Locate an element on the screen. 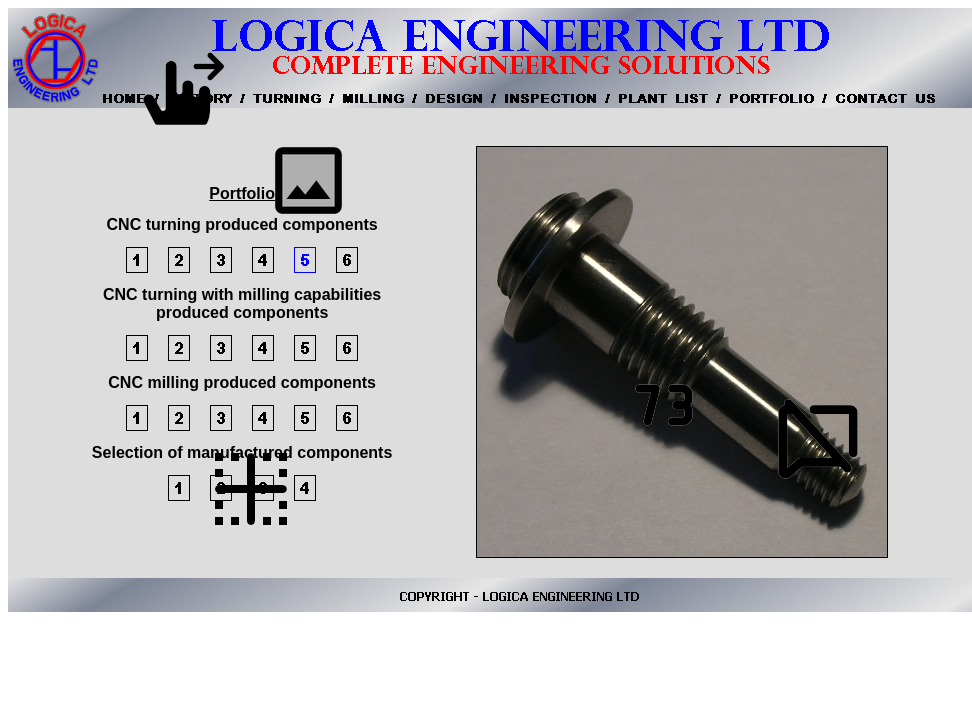 Image resolution: width=972 pixels, height=720 pixels. mute or disable chat notifications is located at coordinates (818, 436).